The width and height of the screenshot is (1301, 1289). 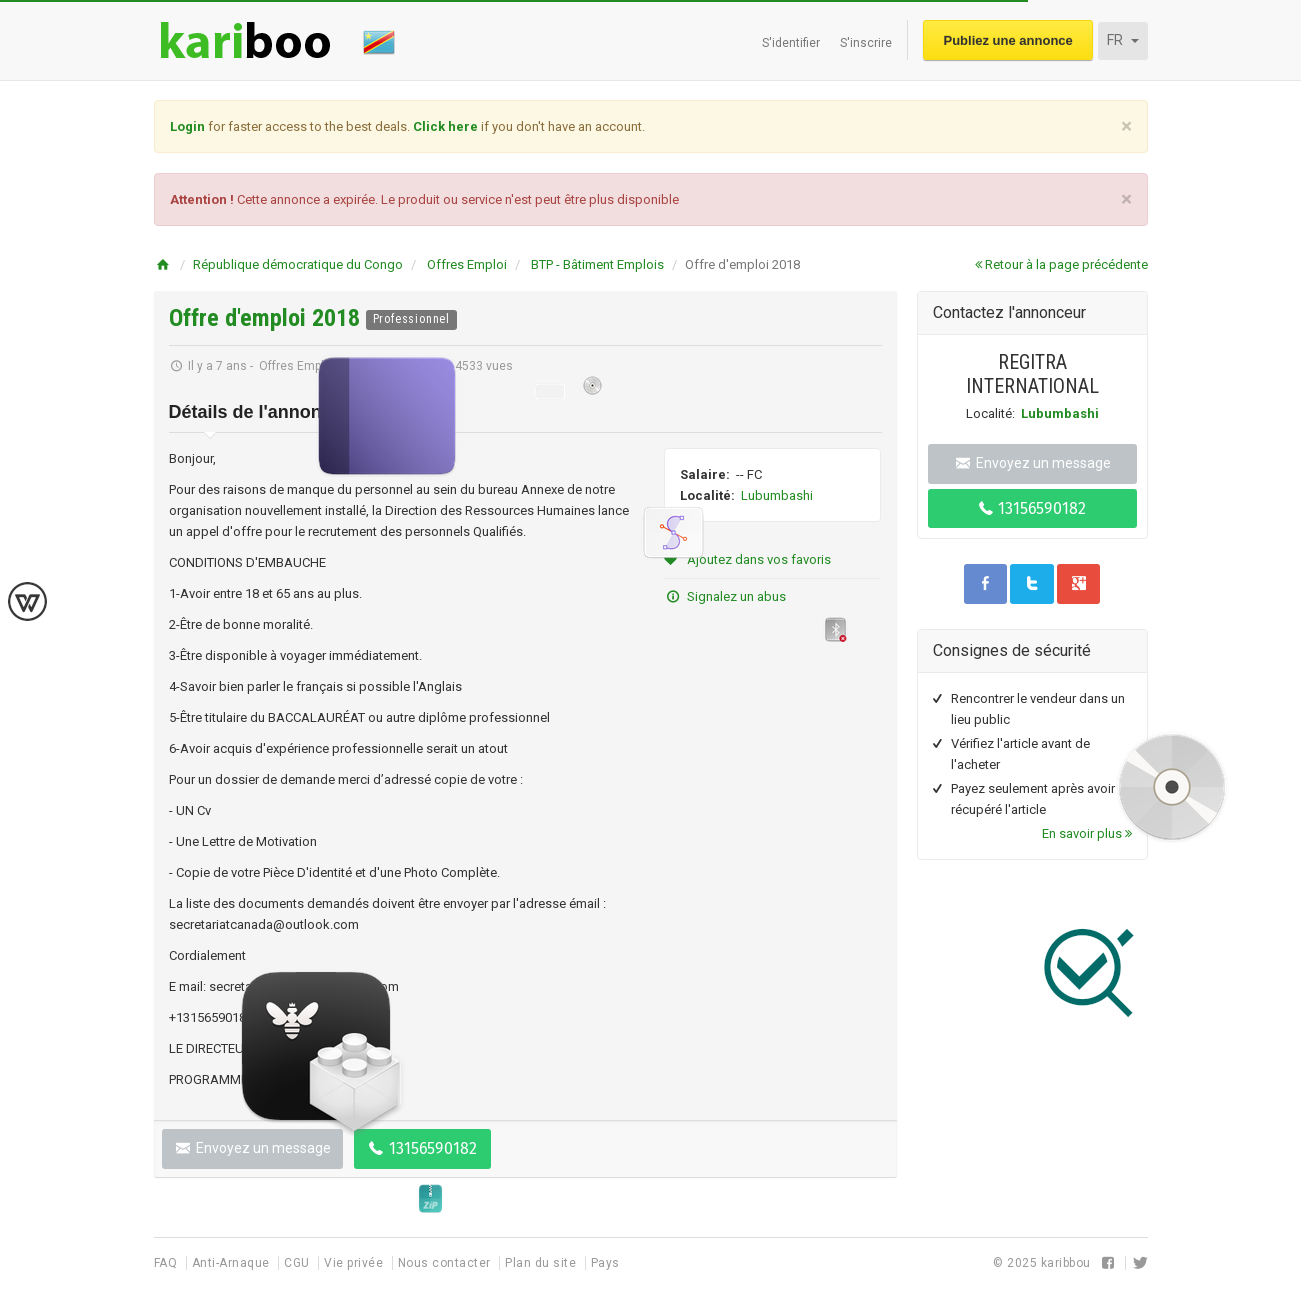 What do you see at coordinates (387, 411) in the screenshot?
I see `access desktop folder` at bounding box center [387, 411].